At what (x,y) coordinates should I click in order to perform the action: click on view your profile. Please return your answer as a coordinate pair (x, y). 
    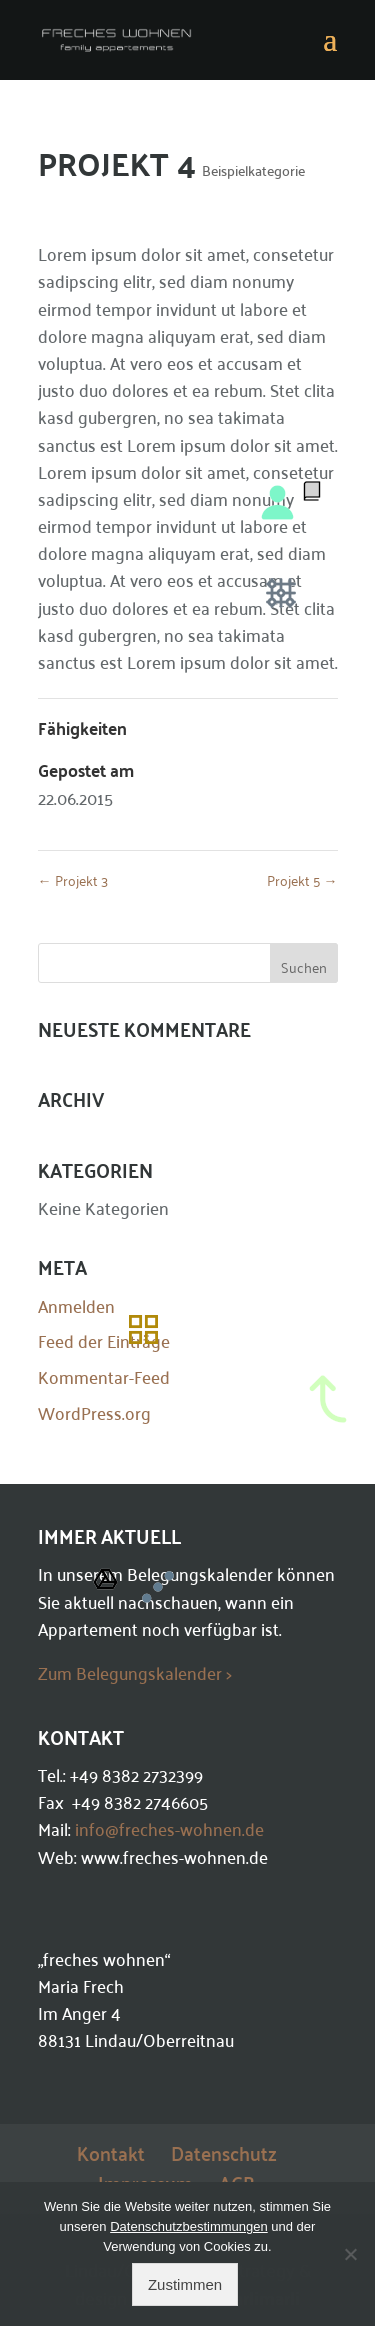
    Looking at the image, I should click on (277, 502).